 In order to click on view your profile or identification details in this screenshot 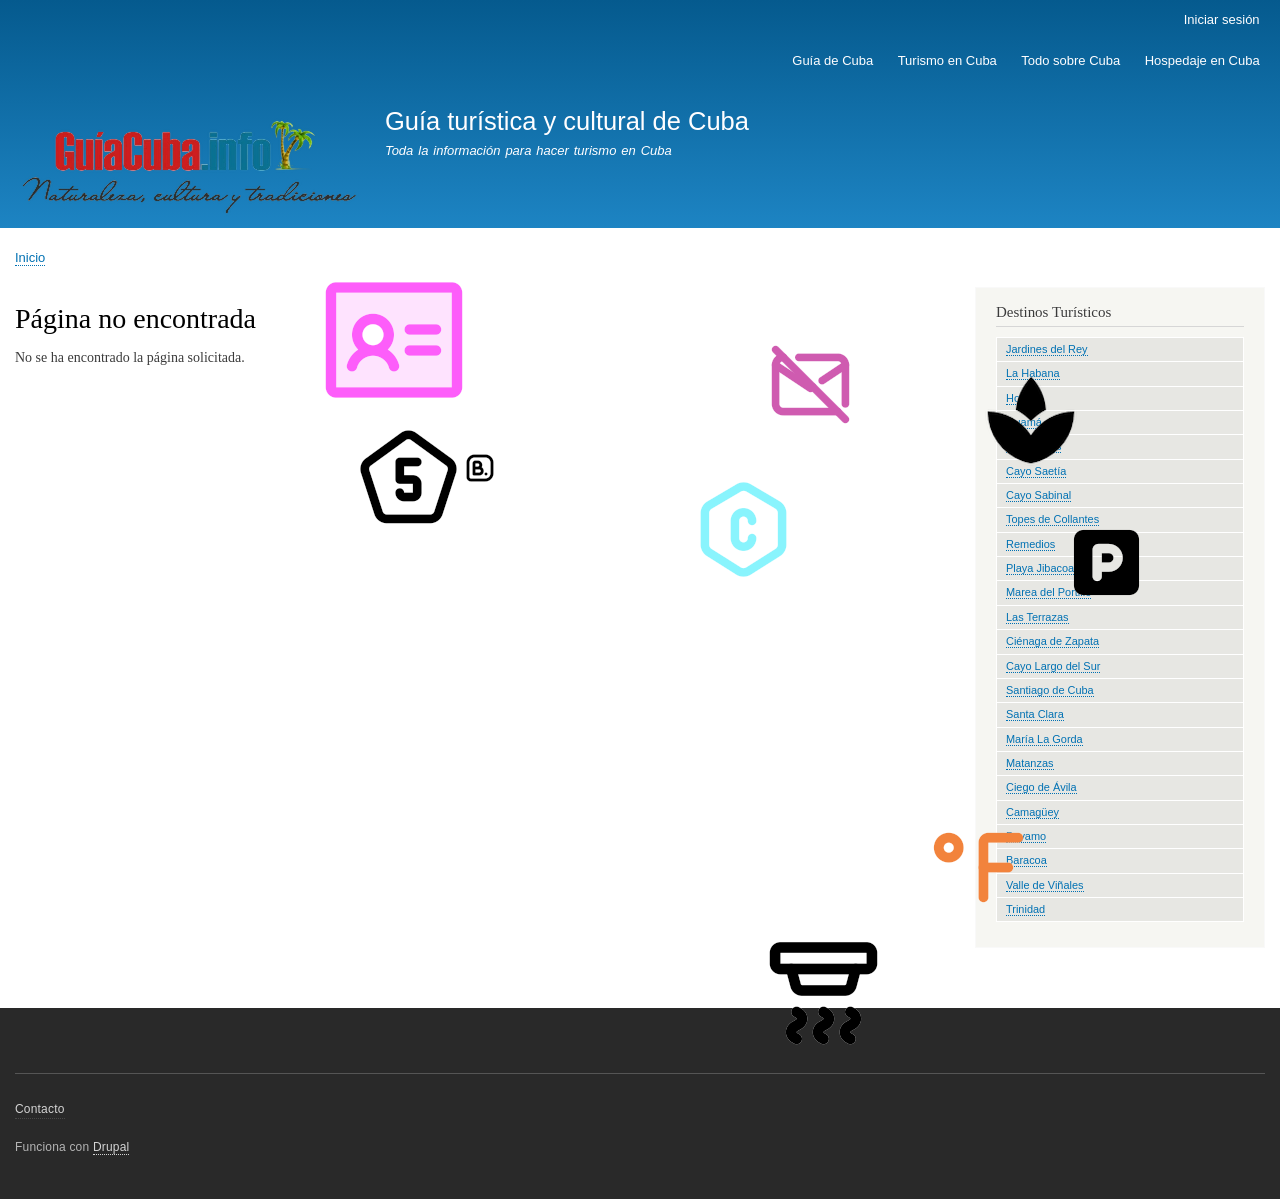, I will do `click(394, 340)`.